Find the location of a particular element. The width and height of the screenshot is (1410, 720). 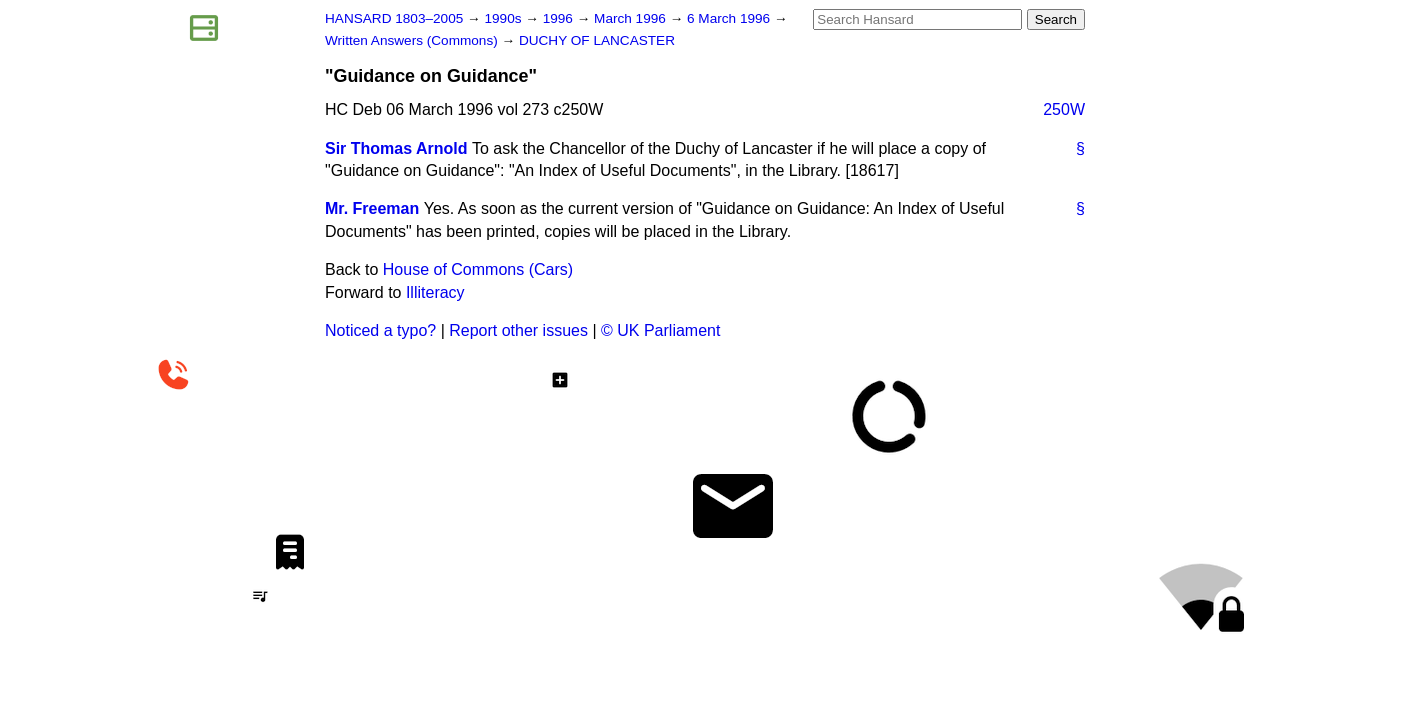

weak wifi signal on a secured network is located at coordinates (1201, 596).